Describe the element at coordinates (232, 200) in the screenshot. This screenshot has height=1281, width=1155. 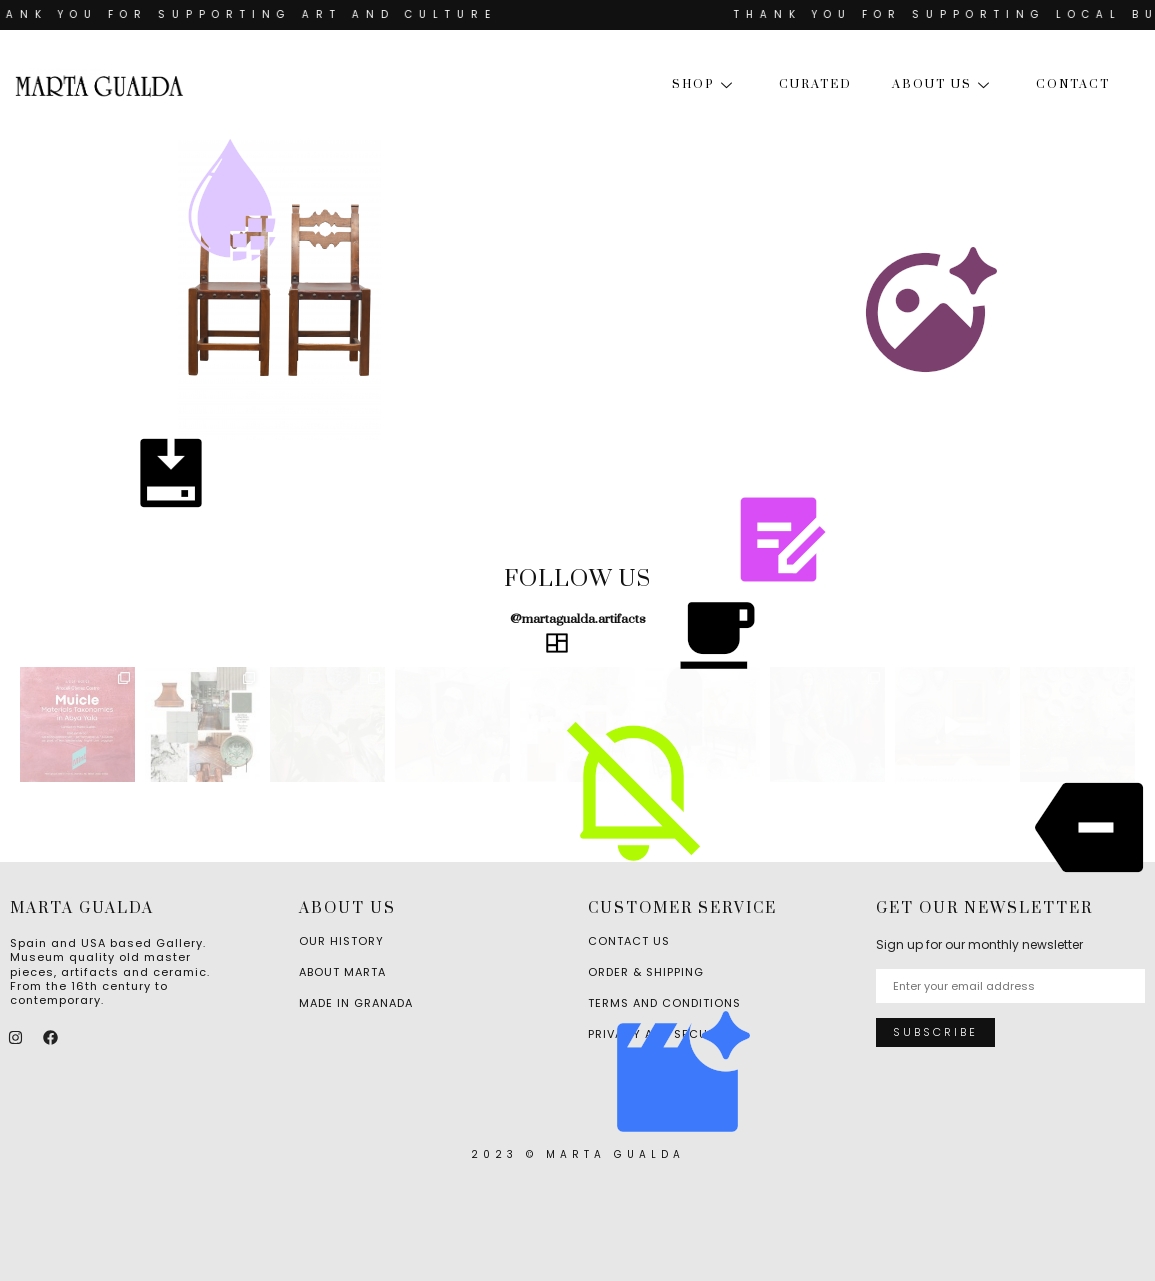
I see `Apache NiFi application logo` at that location.